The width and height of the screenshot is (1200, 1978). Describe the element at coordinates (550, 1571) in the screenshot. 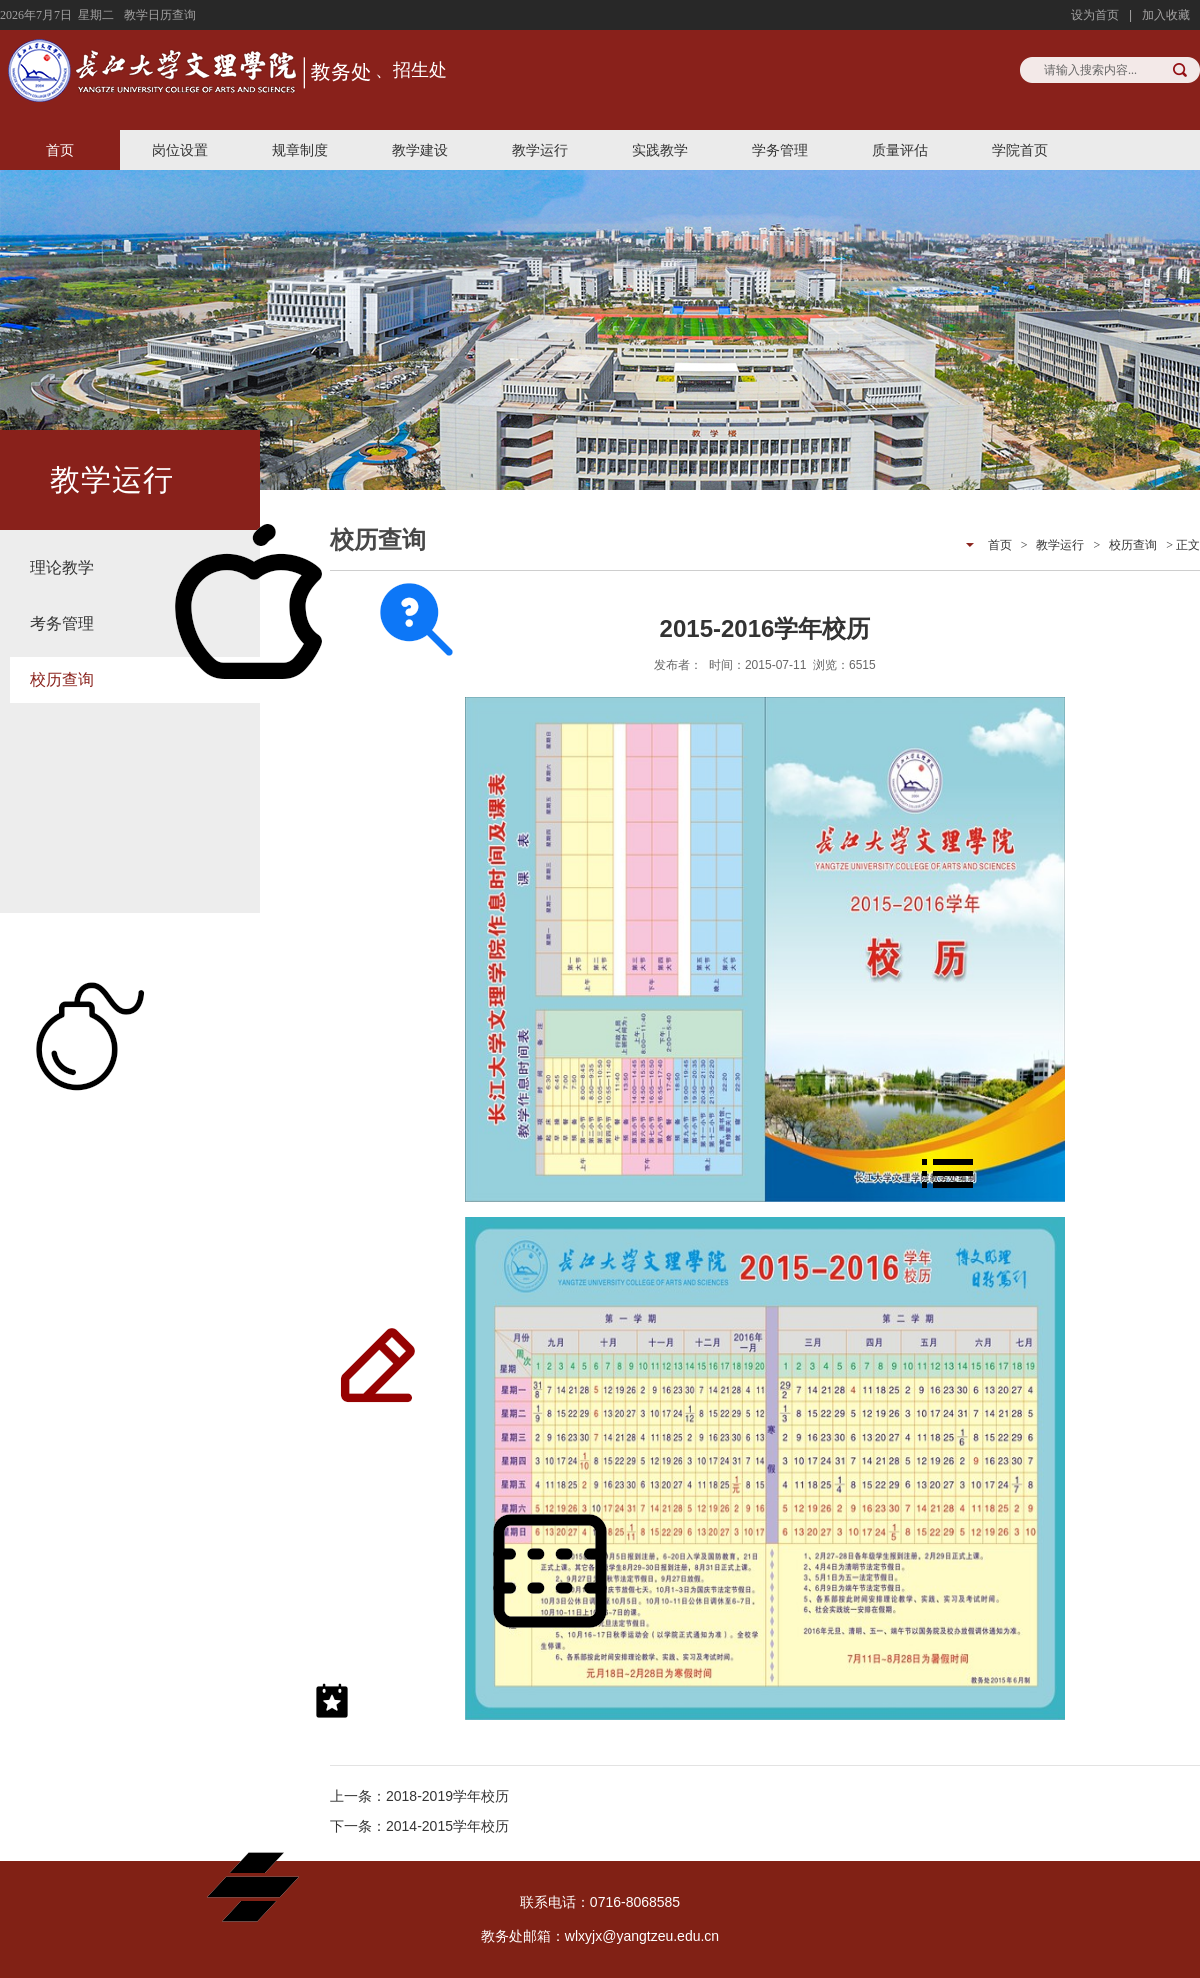

I see `toggle top and bottom panel layout` at that location.